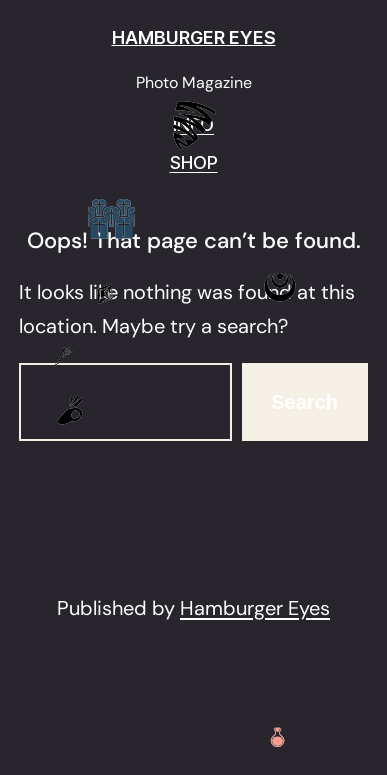 The height and width of the screenshot is (775, 387). What do you see at coordinates (70, 410) in the screenshot?
I see `confirm or approve an action` at bounding box center [70, 410].